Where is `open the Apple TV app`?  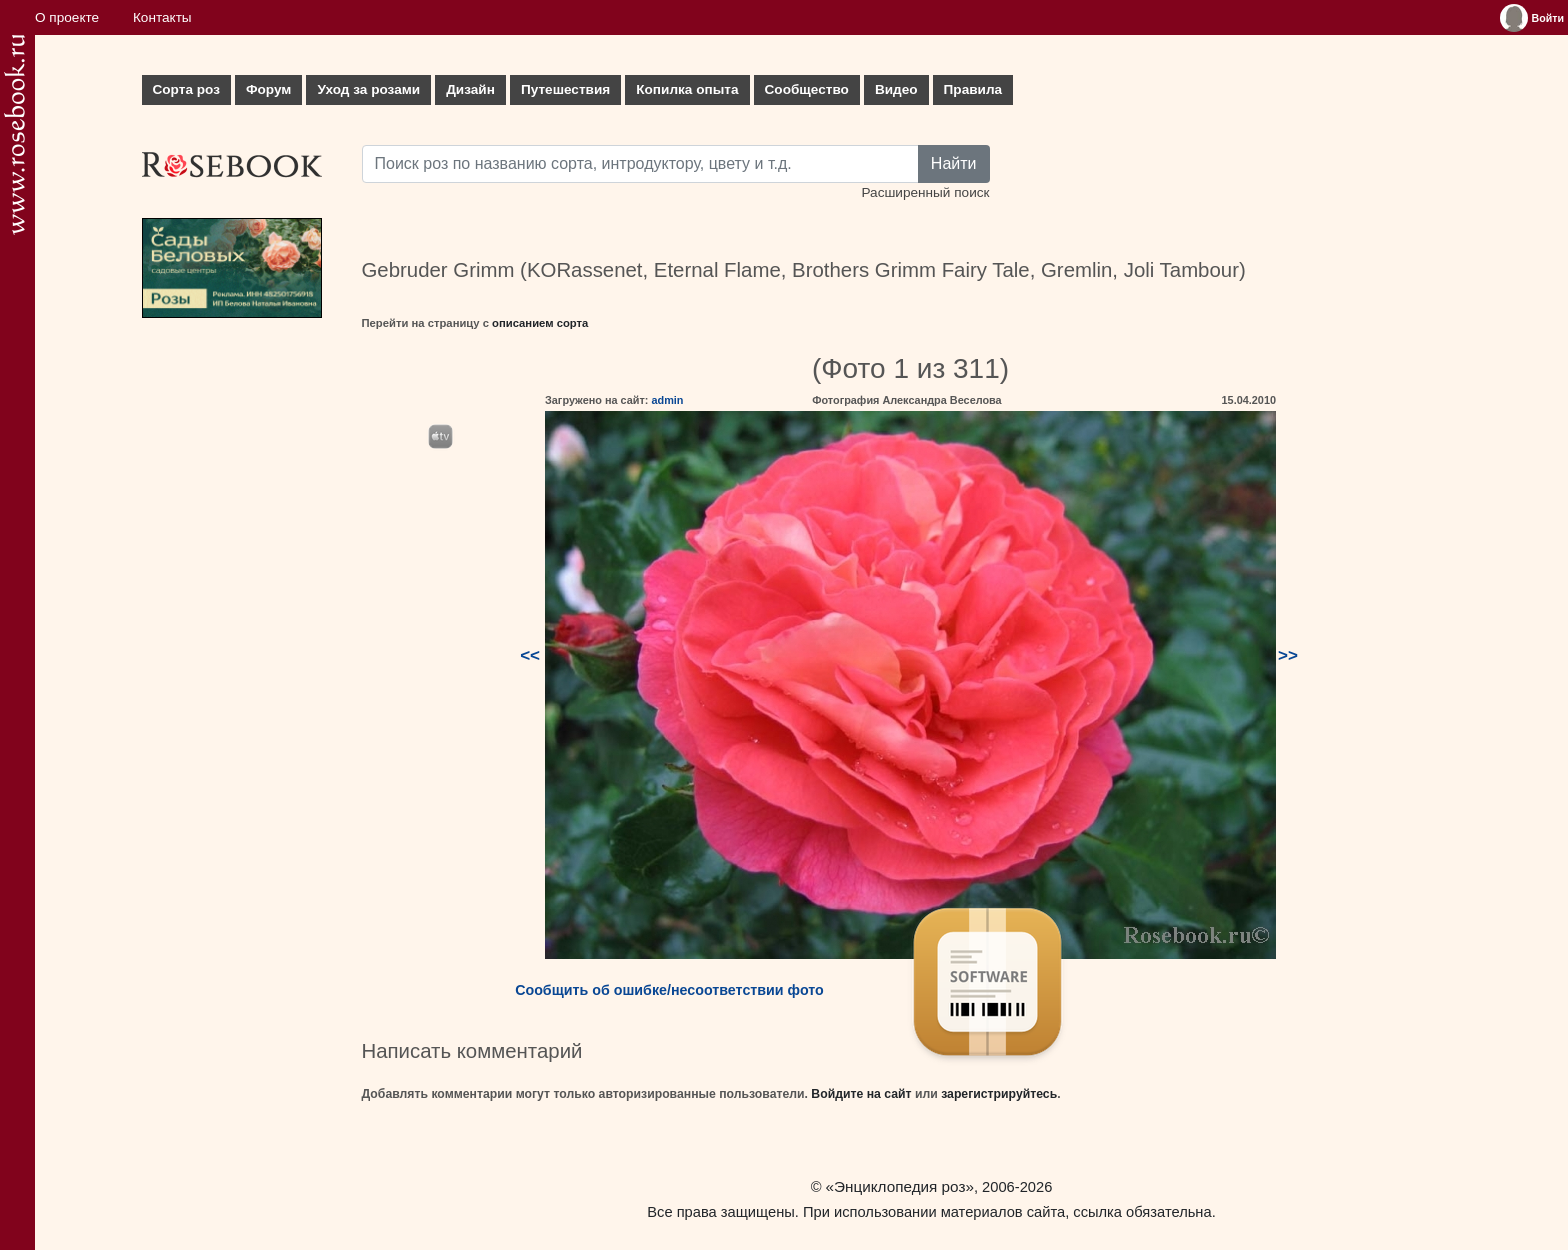 open the Apple TV app is located at coordinates (440, 436).